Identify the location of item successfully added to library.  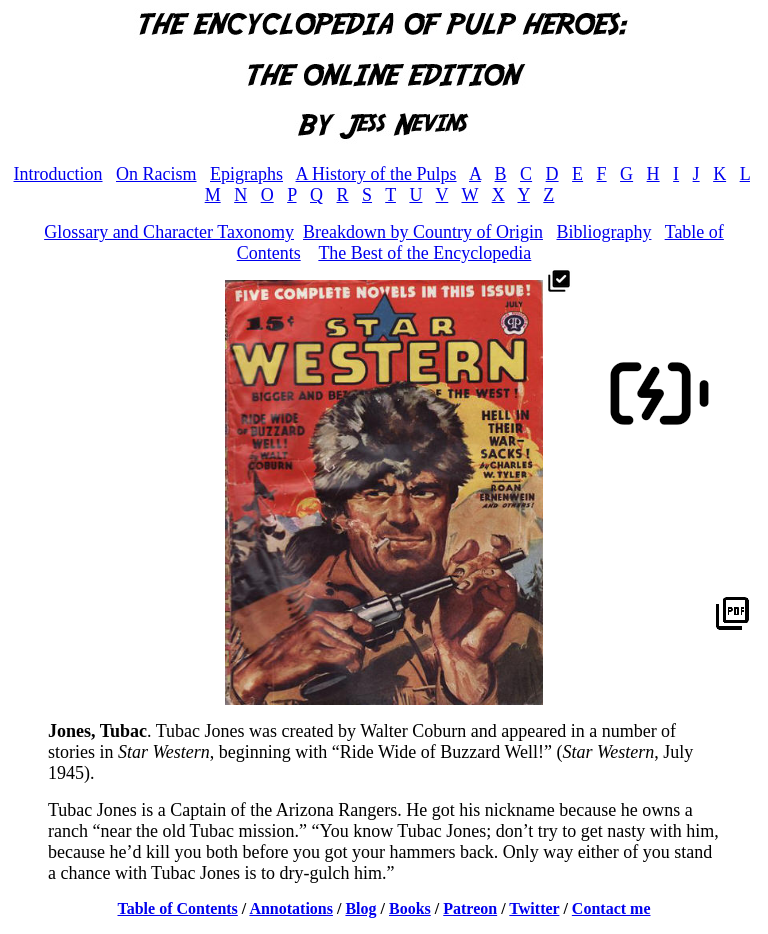
(559, 281).